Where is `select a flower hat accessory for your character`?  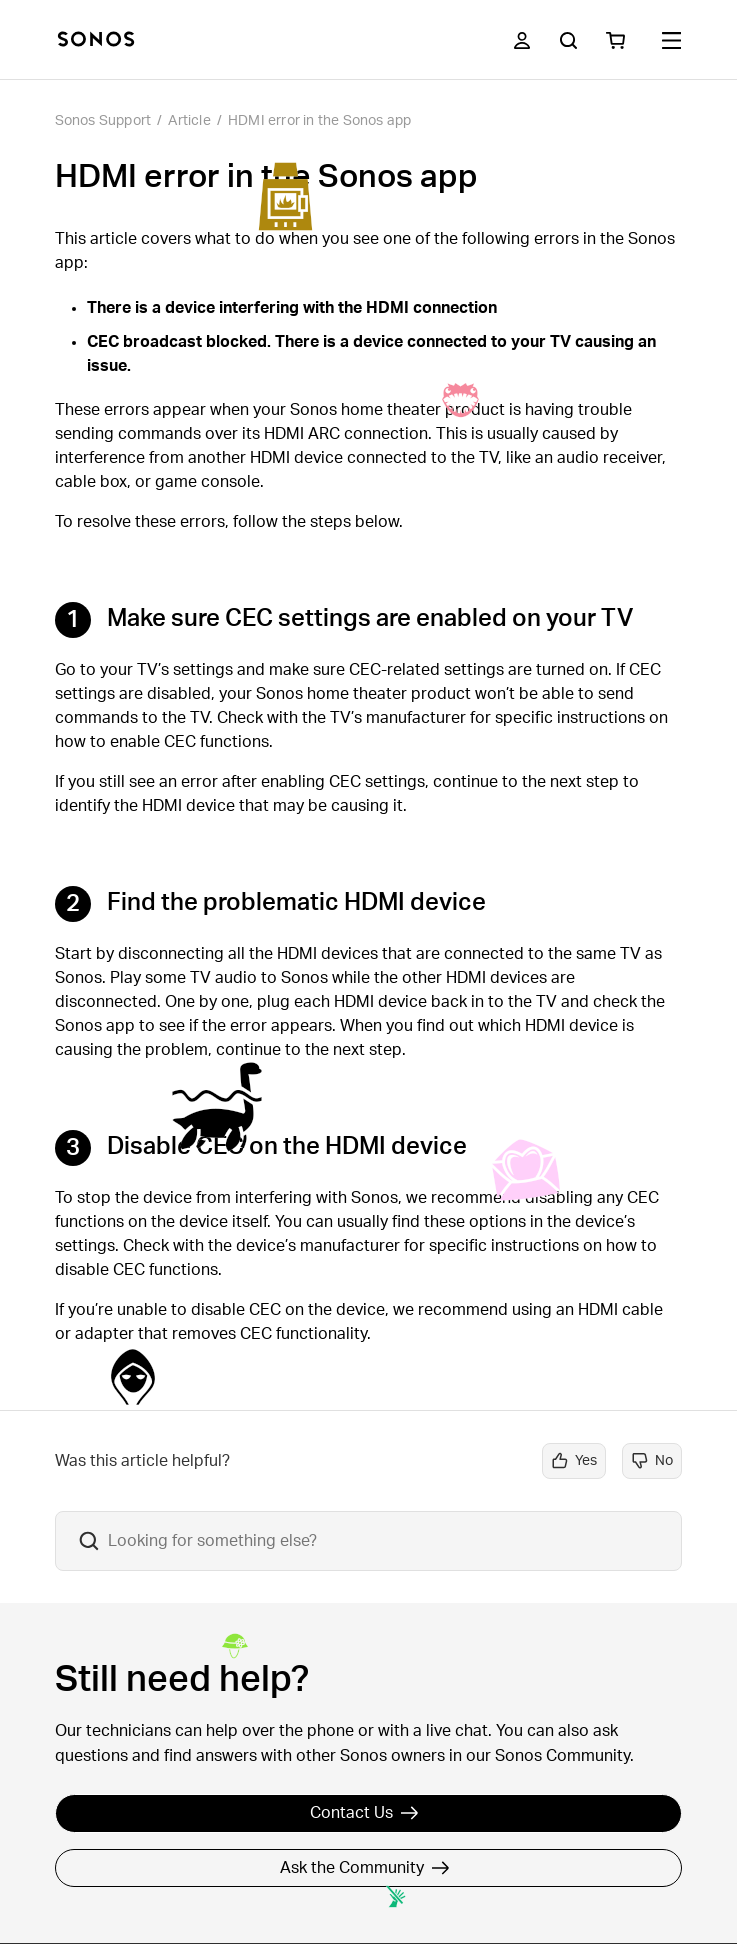
select a flower hat accessory for your character is located at coordinates (235, 1646).